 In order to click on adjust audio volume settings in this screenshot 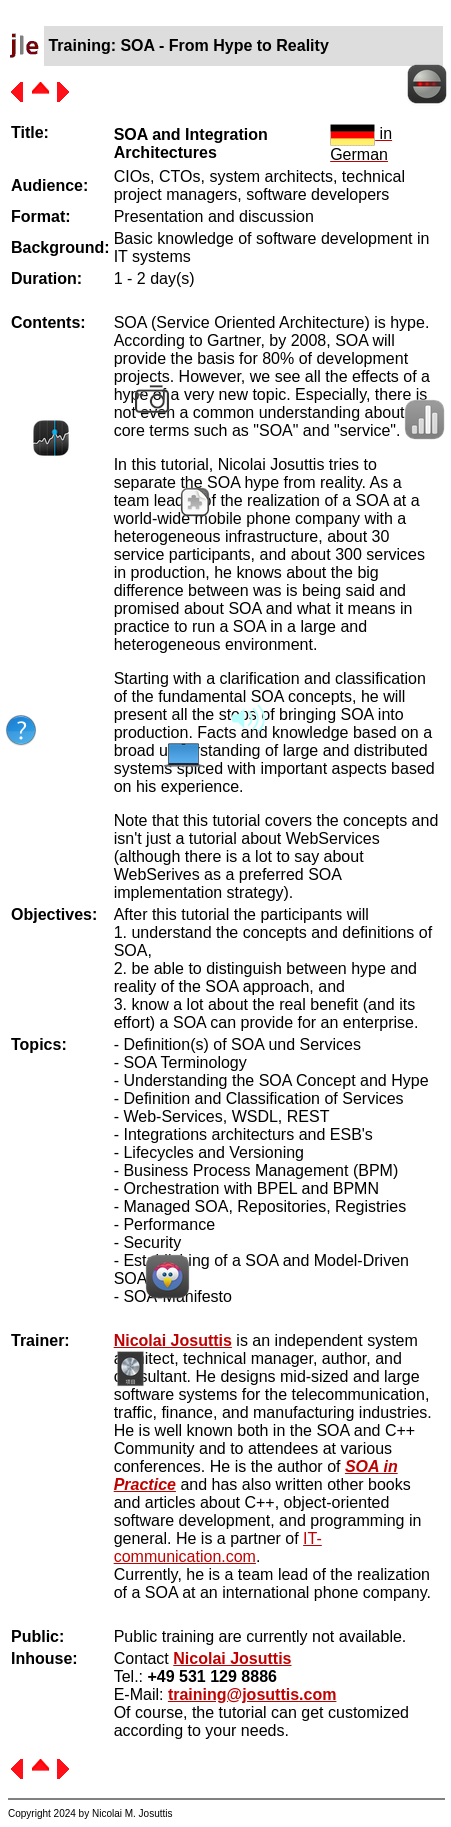, I will do `click(248, 718)`.